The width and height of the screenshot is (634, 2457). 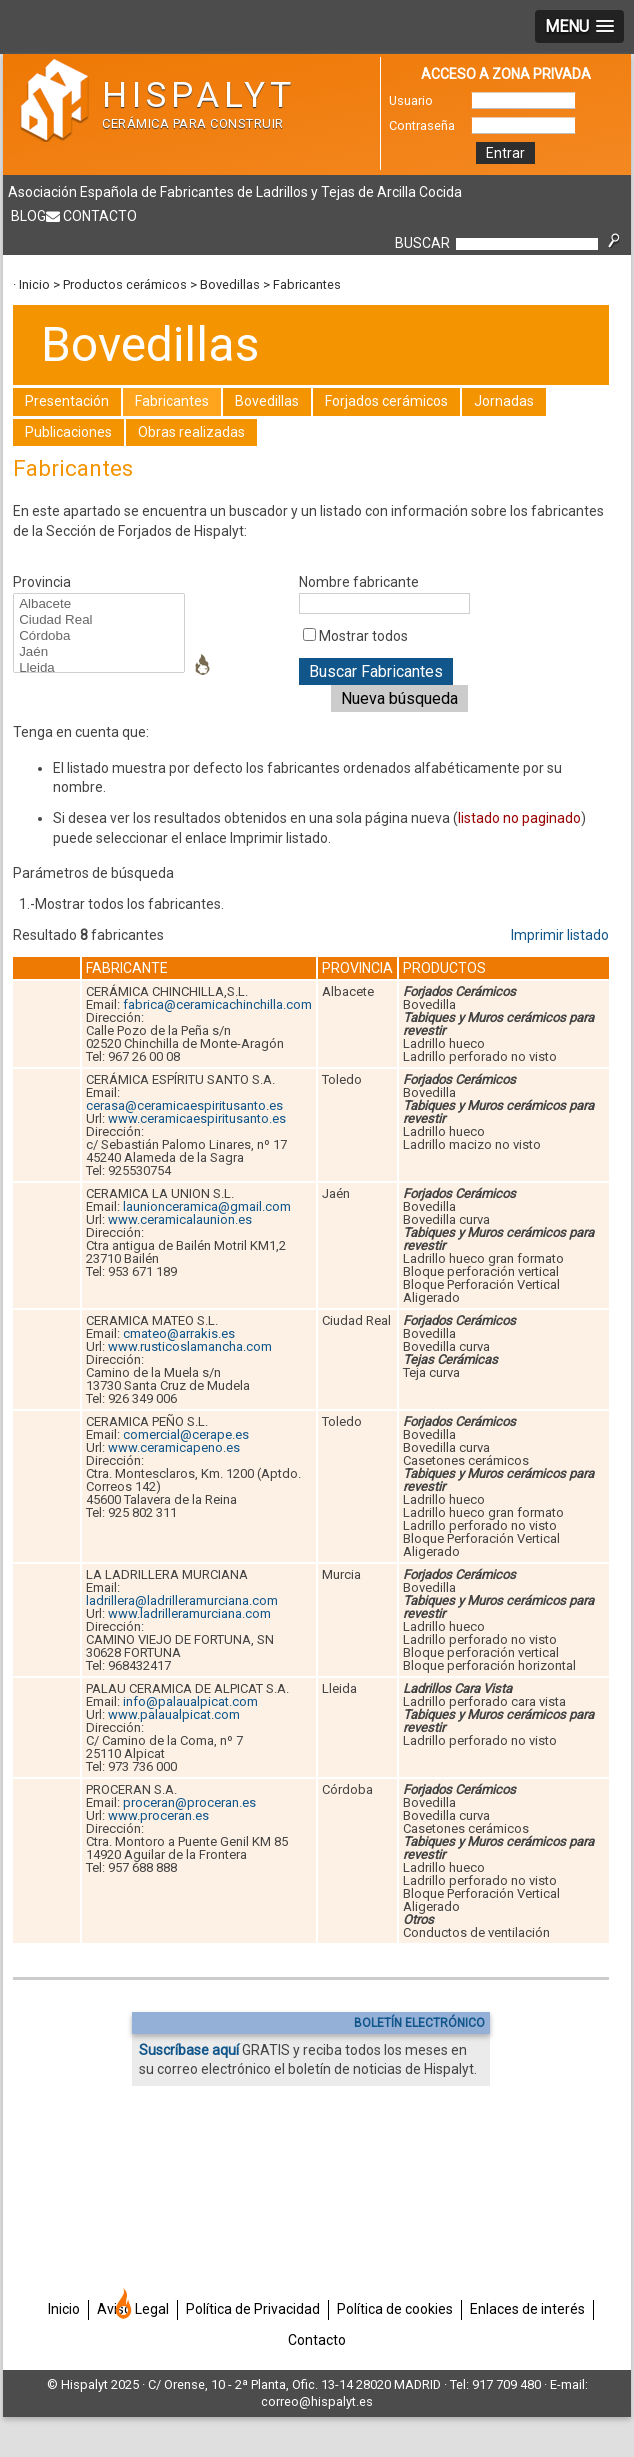 What do you see at coordinates (202, 664) in the screenshot?
I see `open Firefly III personal finance manager` at bounding box center [202, 664].